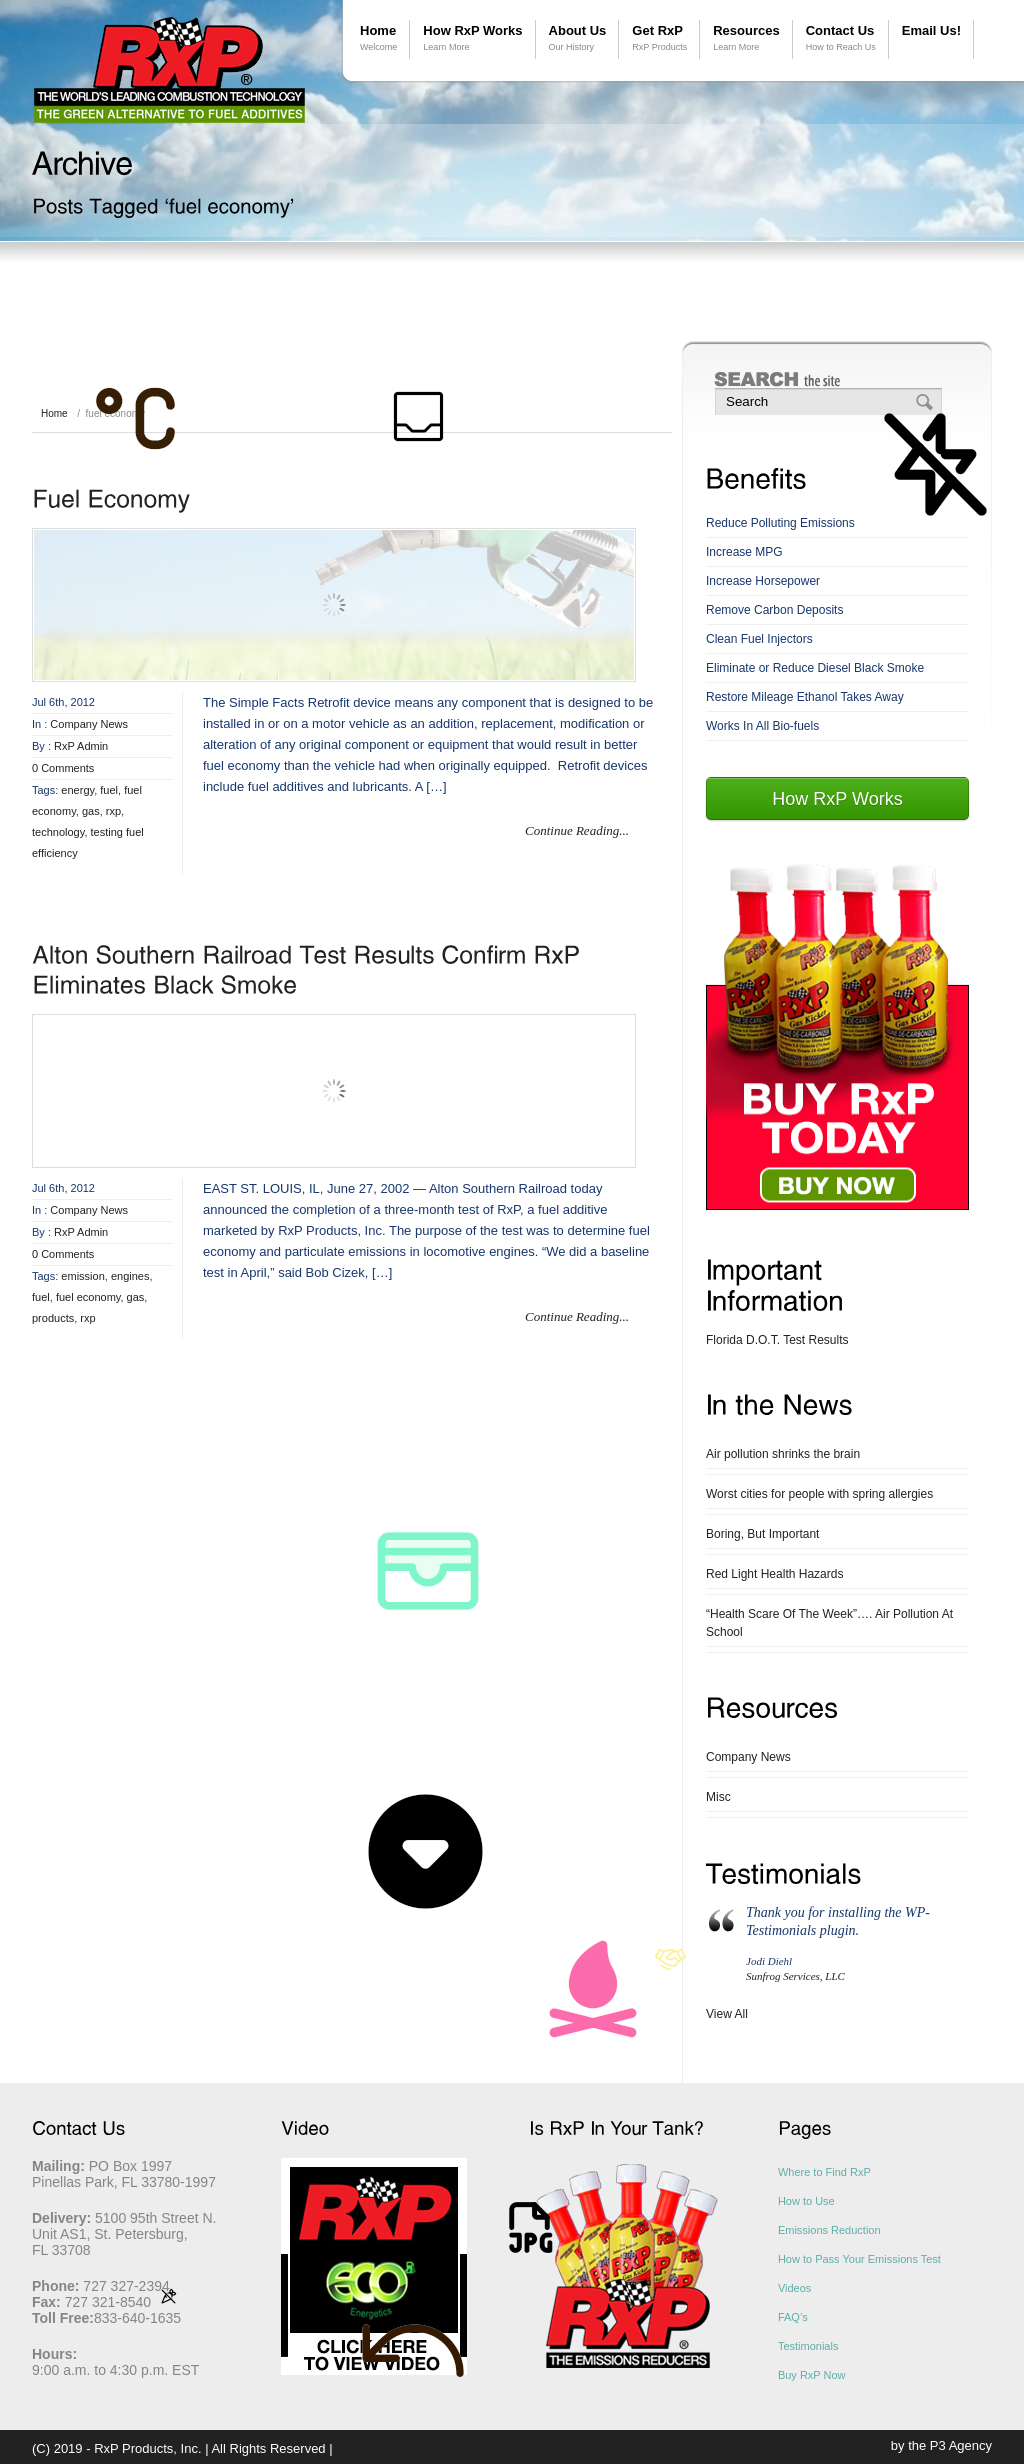 This screenshot has width=1024, height=2464. What do you see at coordinates (415, 2347) in the screenshot?
I see `undo the last action` at bounding box center [415, 2347].